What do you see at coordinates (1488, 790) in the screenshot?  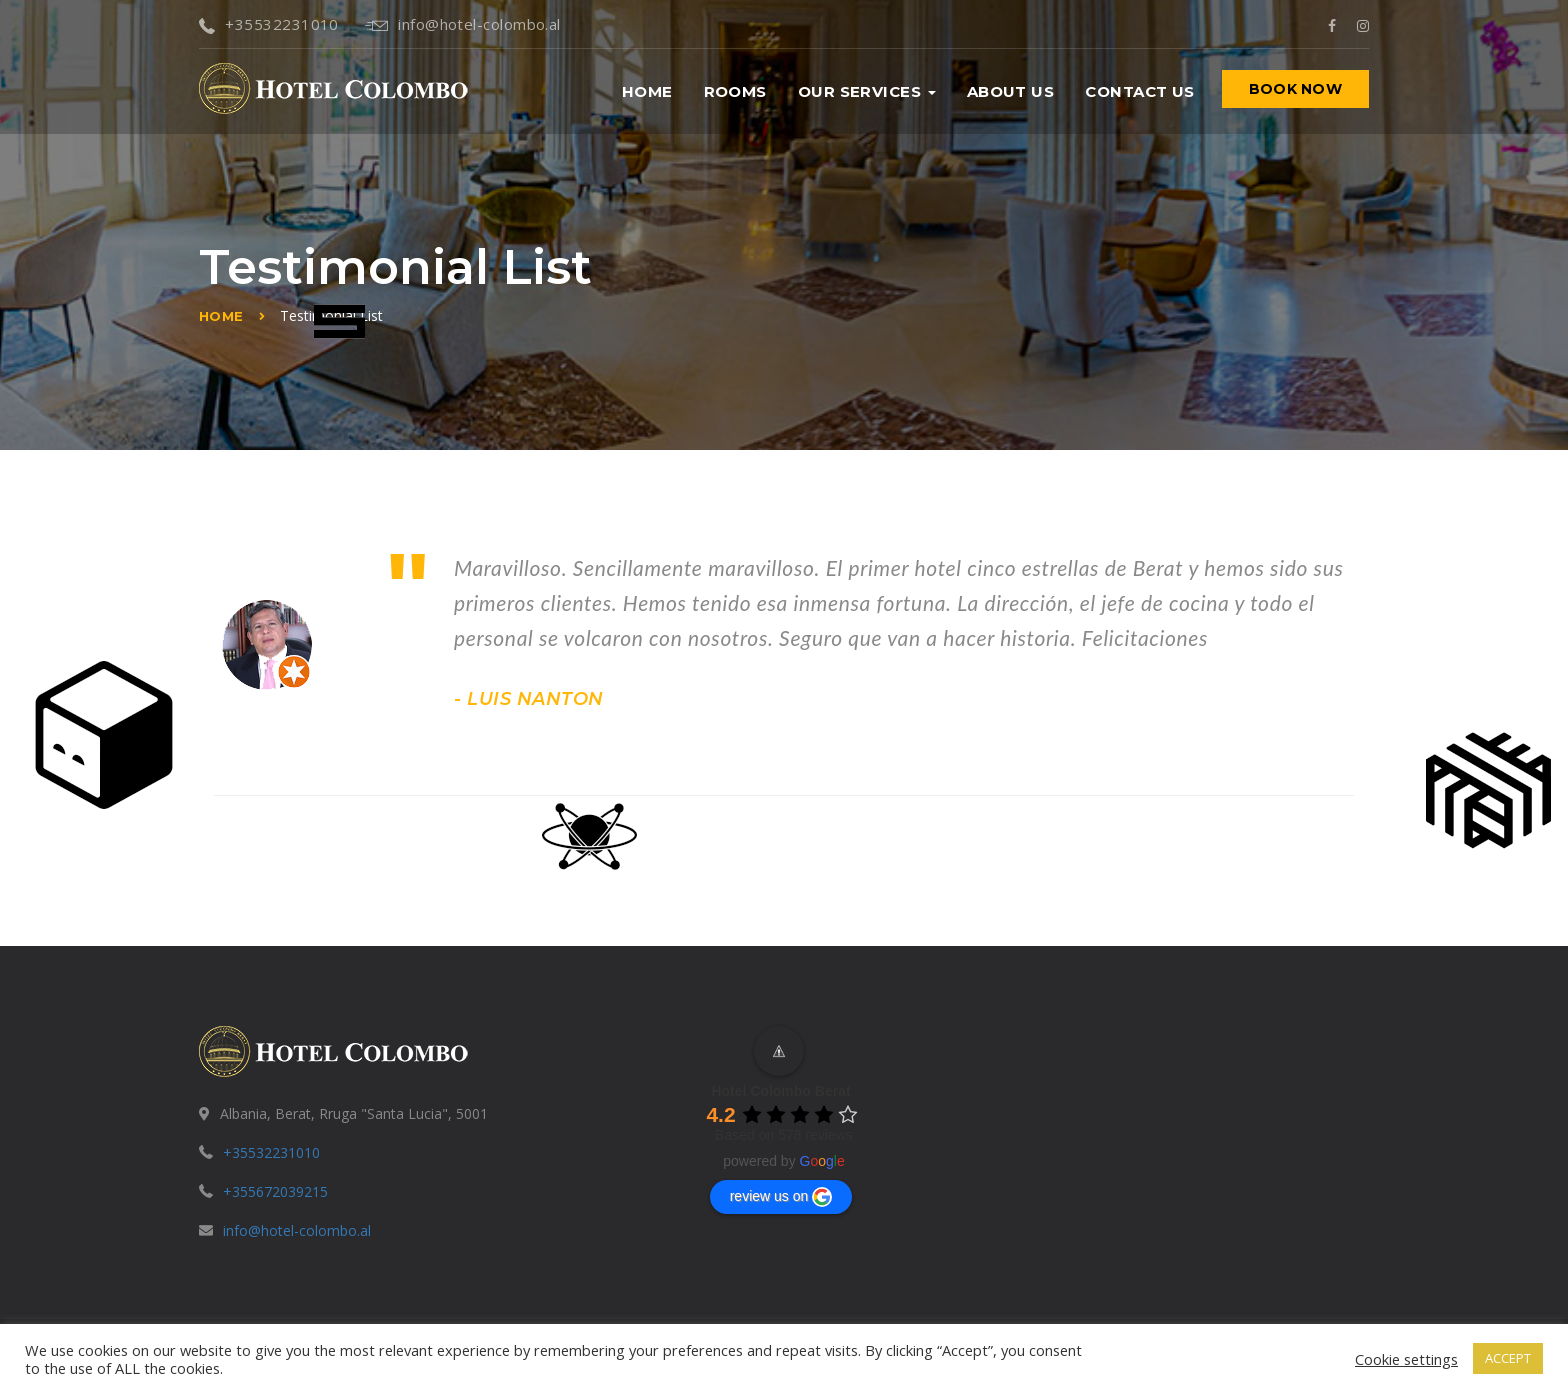 I see `linkerd service mesh platform logo` at bounding box center [1488, 790].